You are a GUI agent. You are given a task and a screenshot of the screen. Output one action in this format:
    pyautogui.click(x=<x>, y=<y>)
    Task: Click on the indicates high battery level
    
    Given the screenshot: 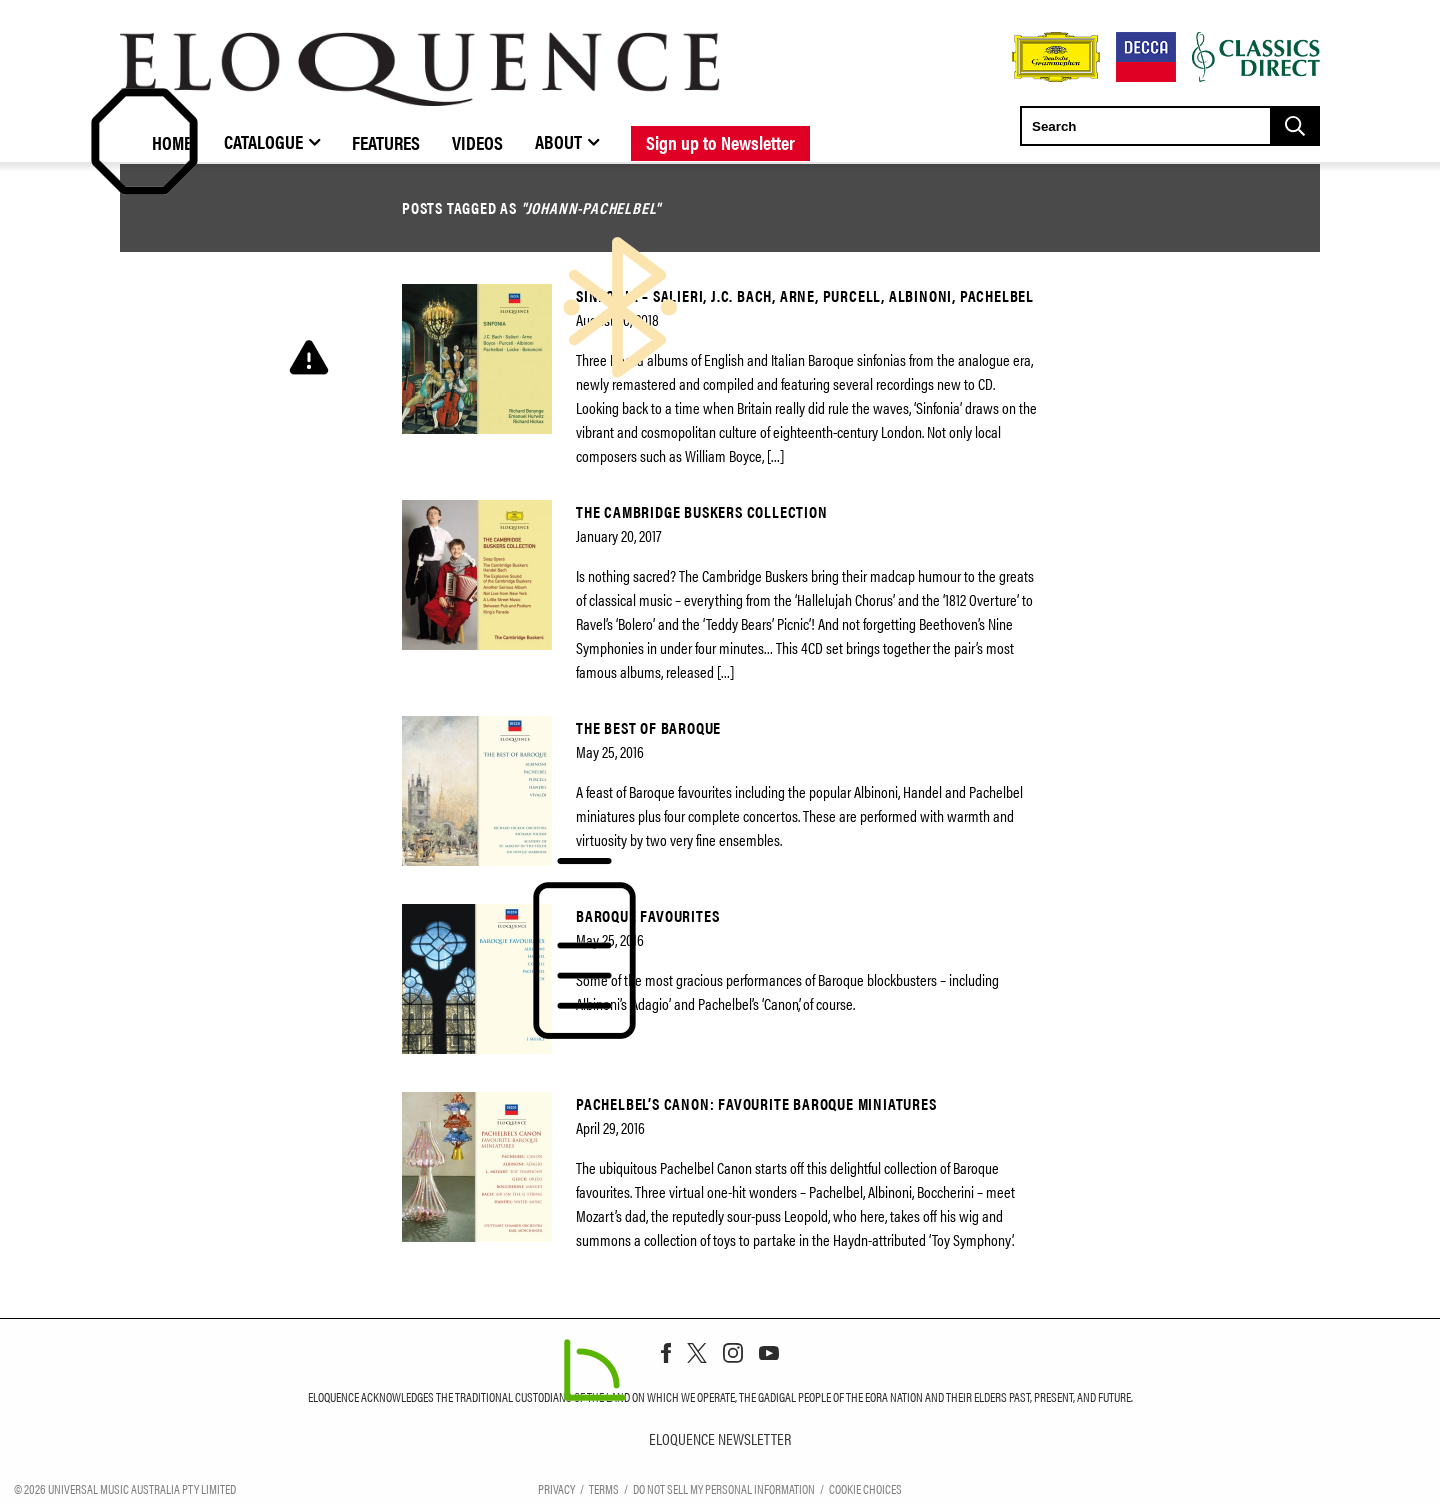 What is the action you would take?
    pyautogui.click(x=584, y=951)
    